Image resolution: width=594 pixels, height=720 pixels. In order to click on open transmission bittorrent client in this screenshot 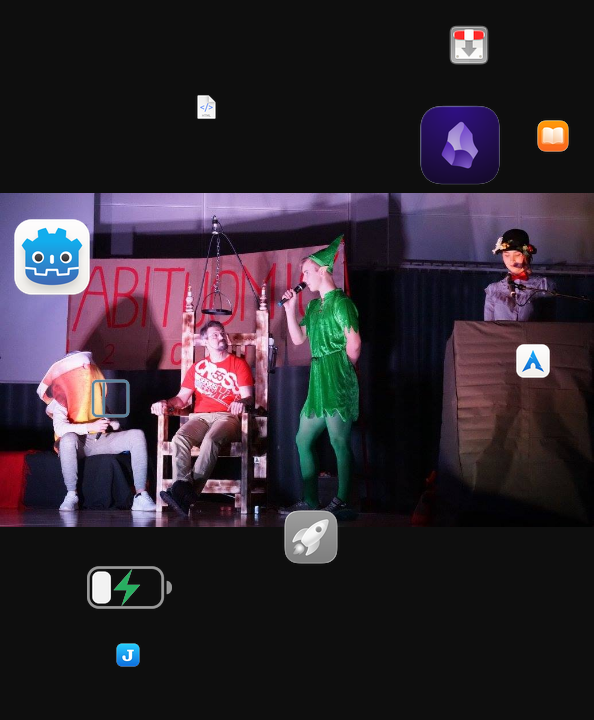, I will do `click(469, 45)`.